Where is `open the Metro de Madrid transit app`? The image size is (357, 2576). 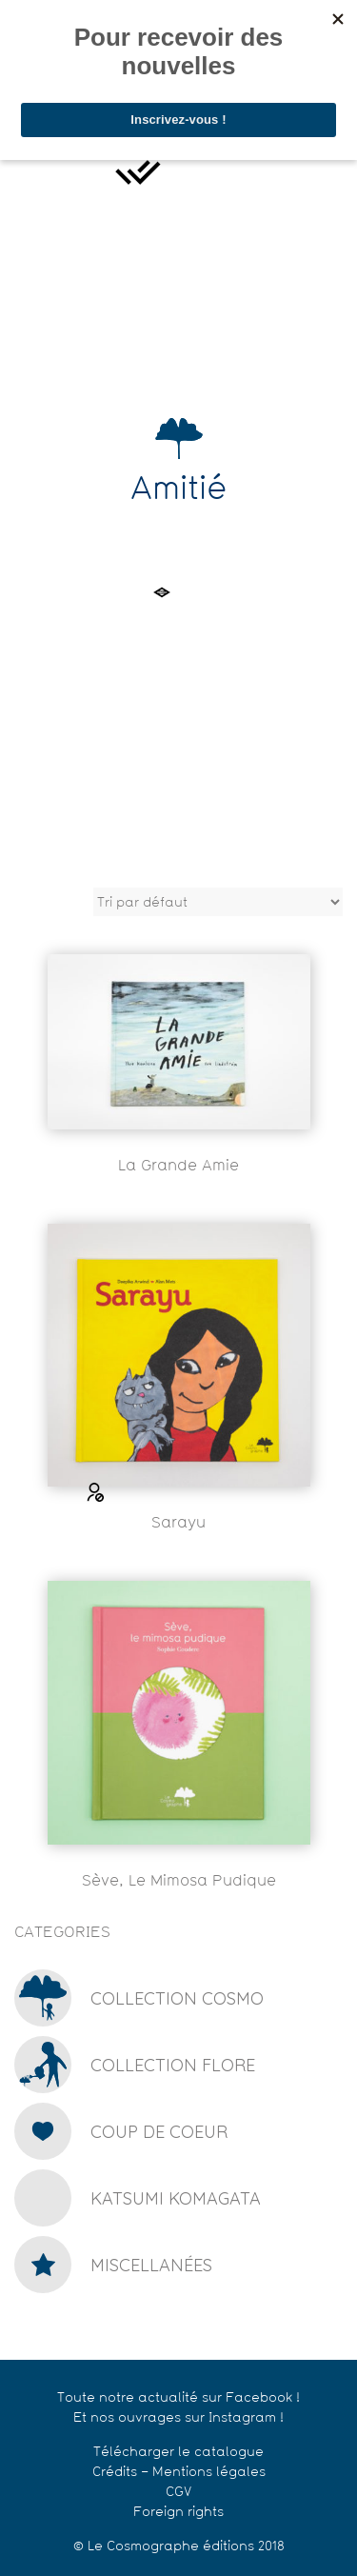
open the Metro de Madrid transit app is located at coordinates (162, 592).